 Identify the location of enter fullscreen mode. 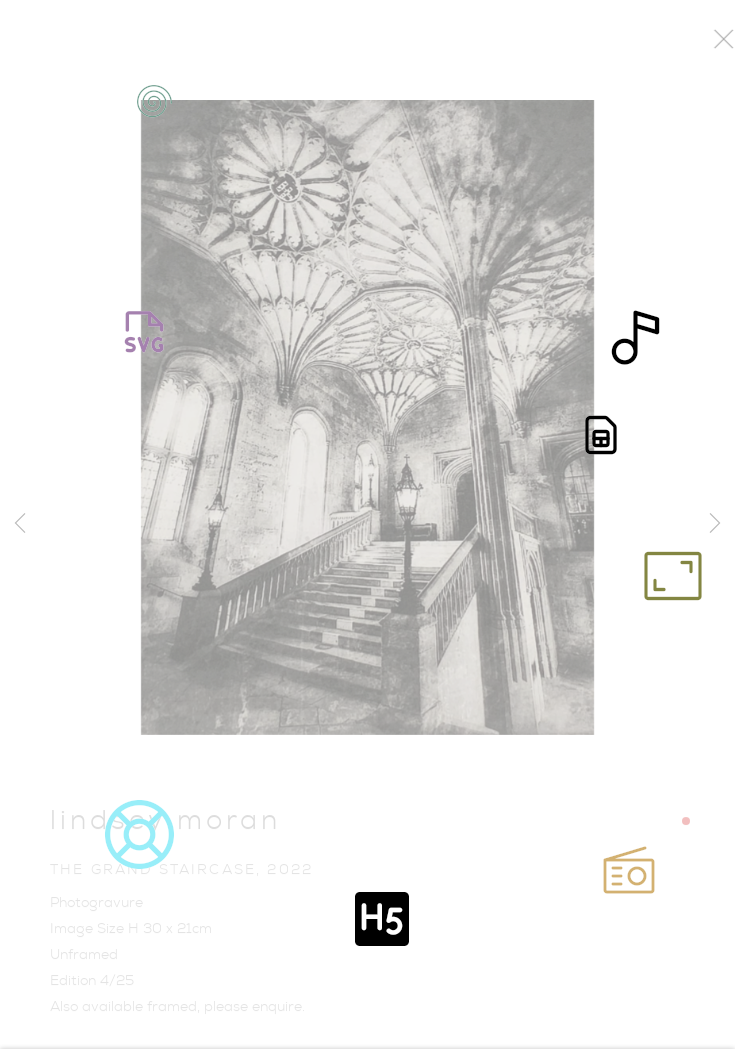
(673, 576).